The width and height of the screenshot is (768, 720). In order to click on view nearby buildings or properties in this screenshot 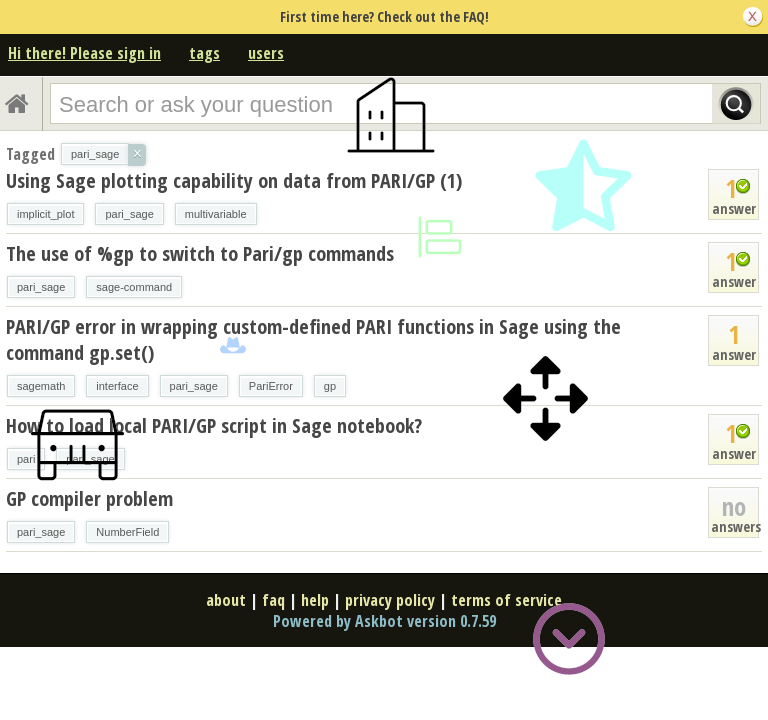, I will do `click(391, 118)`.